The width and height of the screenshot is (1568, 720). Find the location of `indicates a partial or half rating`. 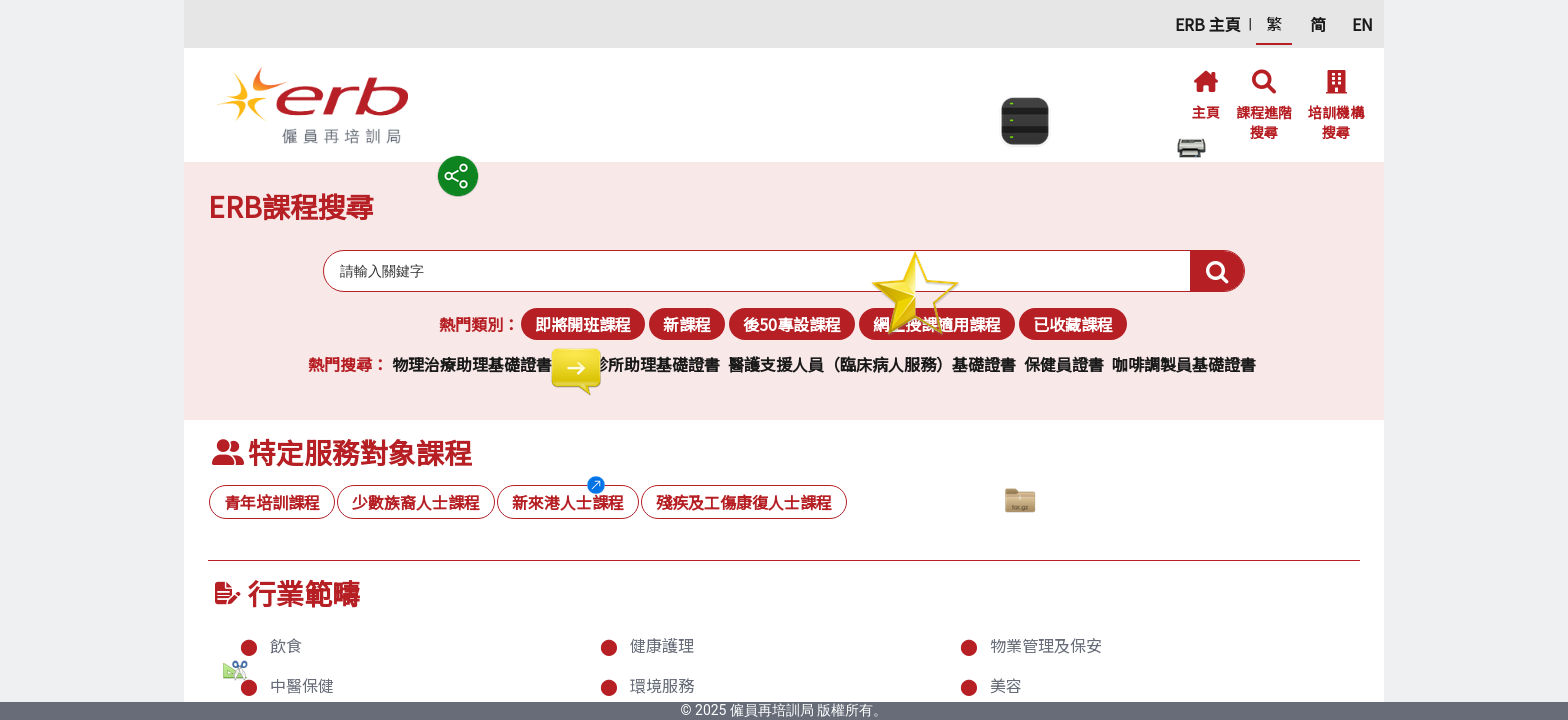

indicates a partial or half rating is located at coordinates (915, 296).